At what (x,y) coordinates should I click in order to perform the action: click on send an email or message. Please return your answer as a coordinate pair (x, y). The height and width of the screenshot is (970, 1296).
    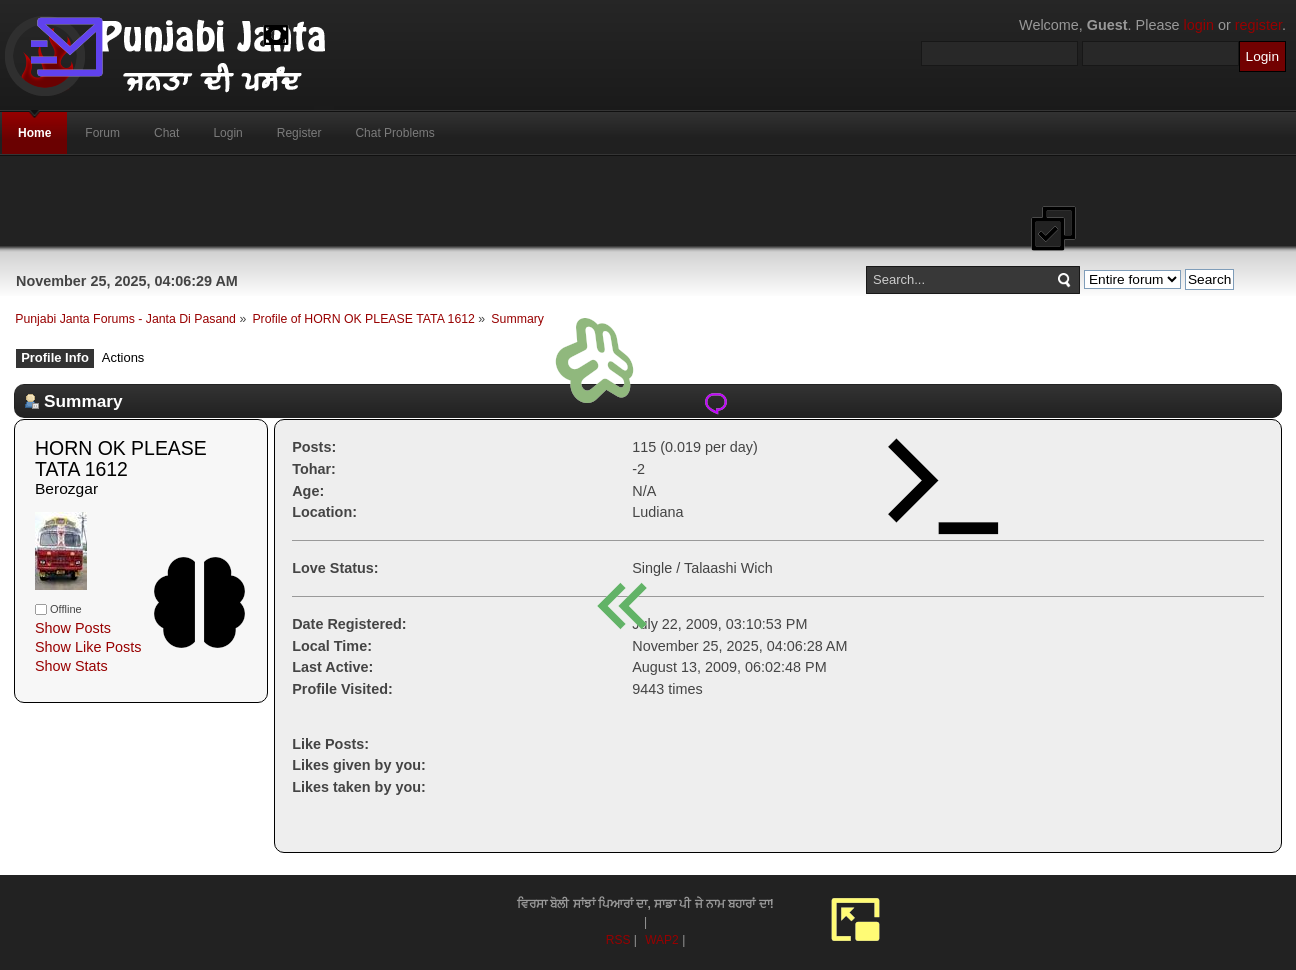
    Looking at the image, I should click on (70, 47).